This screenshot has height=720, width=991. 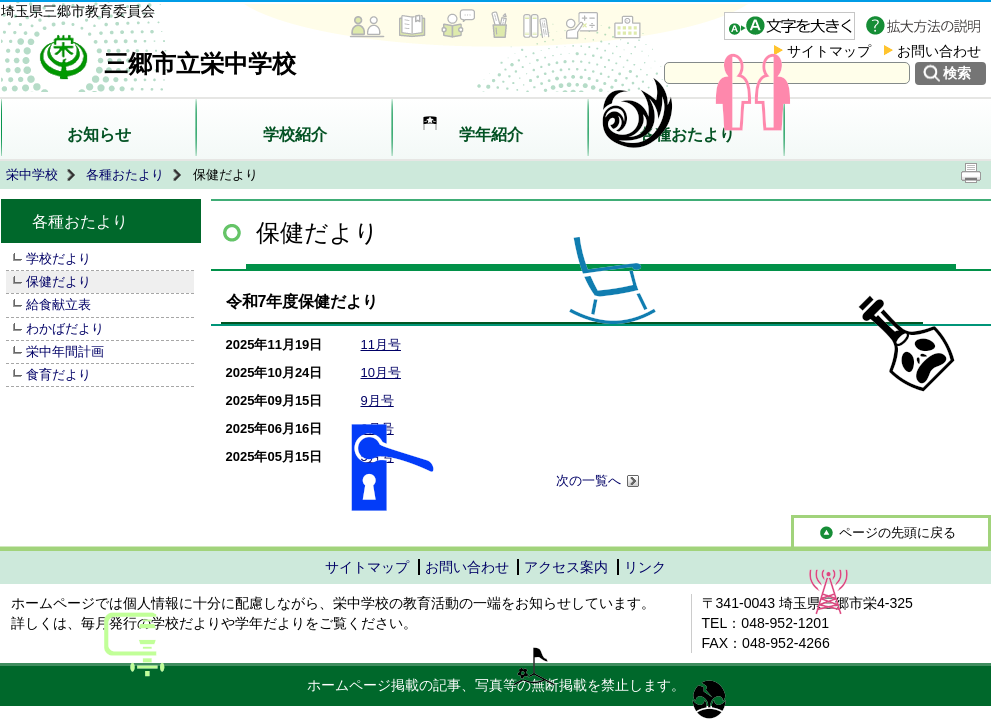 What do you see at coordinates (430, 123) in the screenshot?
I see `view featured or starred content` at bounding box center [430, 123].